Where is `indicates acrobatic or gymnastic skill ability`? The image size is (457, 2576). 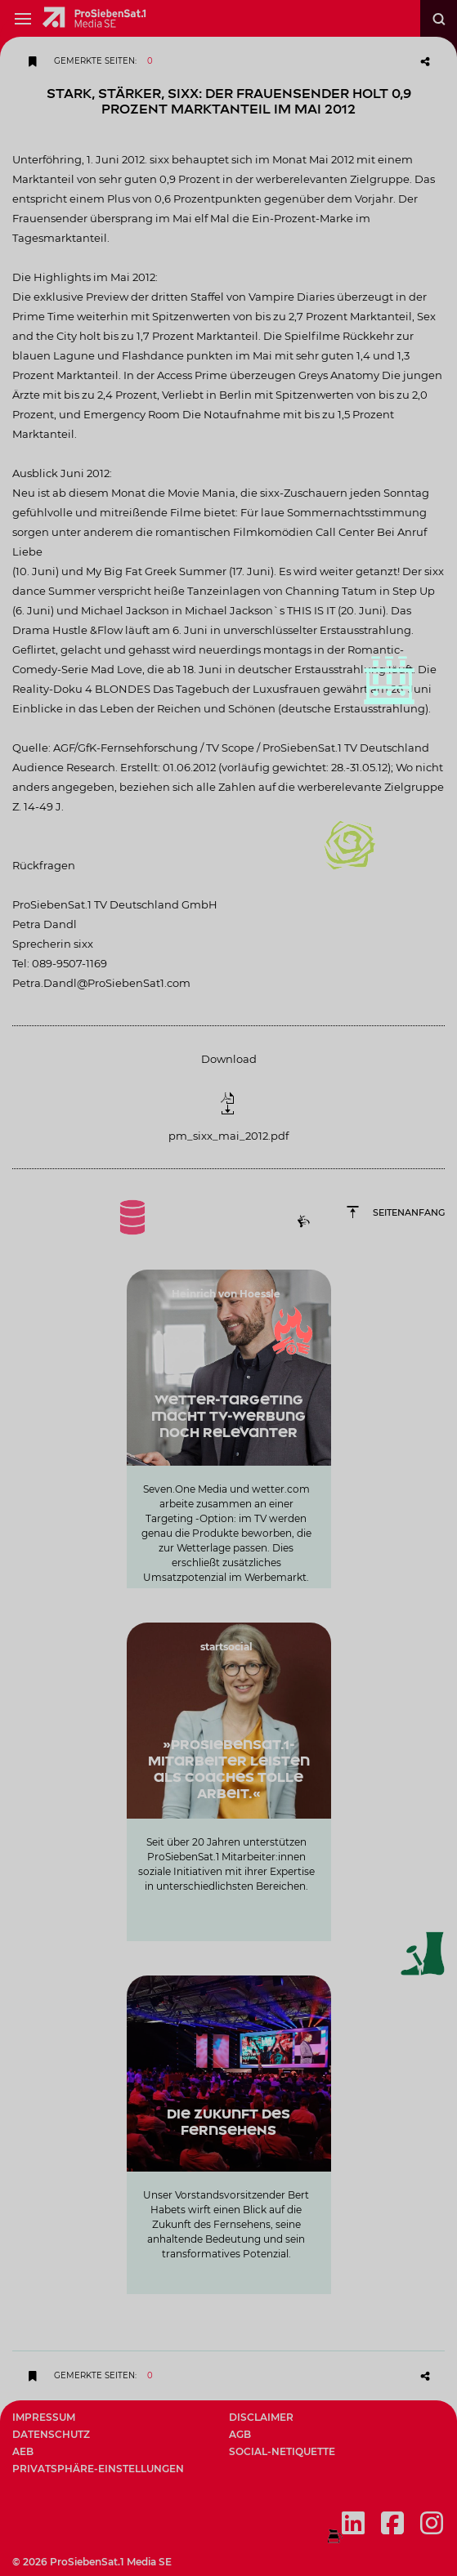
indicates acrobatic or gymnastic skill ability is located at coordinates (303, 1221).